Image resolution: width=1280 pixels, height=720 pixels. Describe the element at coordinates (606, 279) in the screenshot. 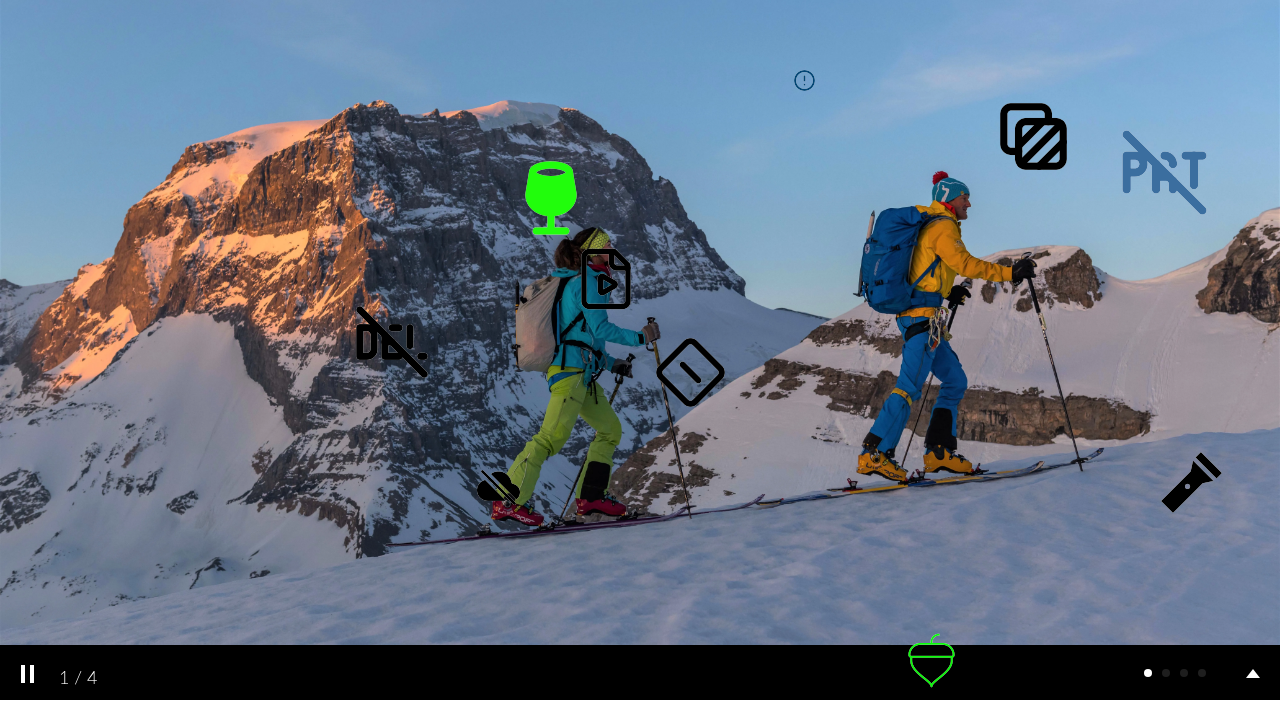

I see `play a video file` at that location.